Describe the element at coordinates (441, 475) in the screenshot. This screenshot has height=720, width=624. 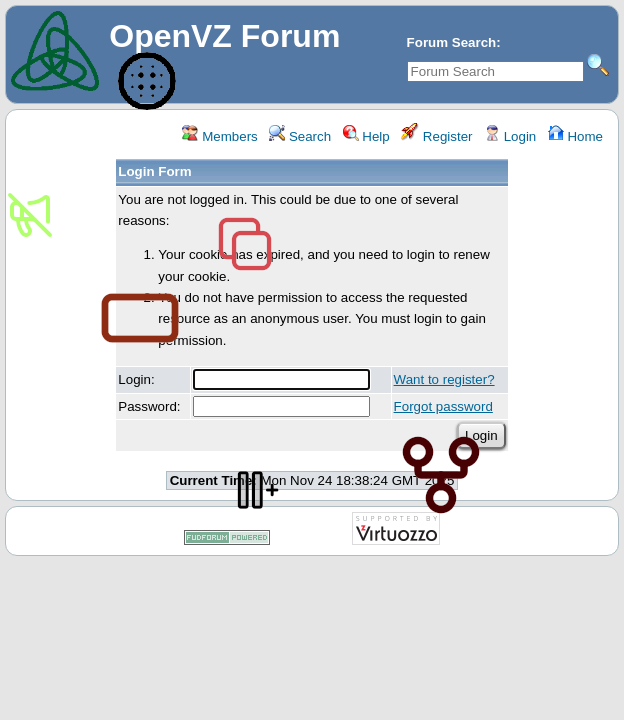
I see `fork a repository` at that location.